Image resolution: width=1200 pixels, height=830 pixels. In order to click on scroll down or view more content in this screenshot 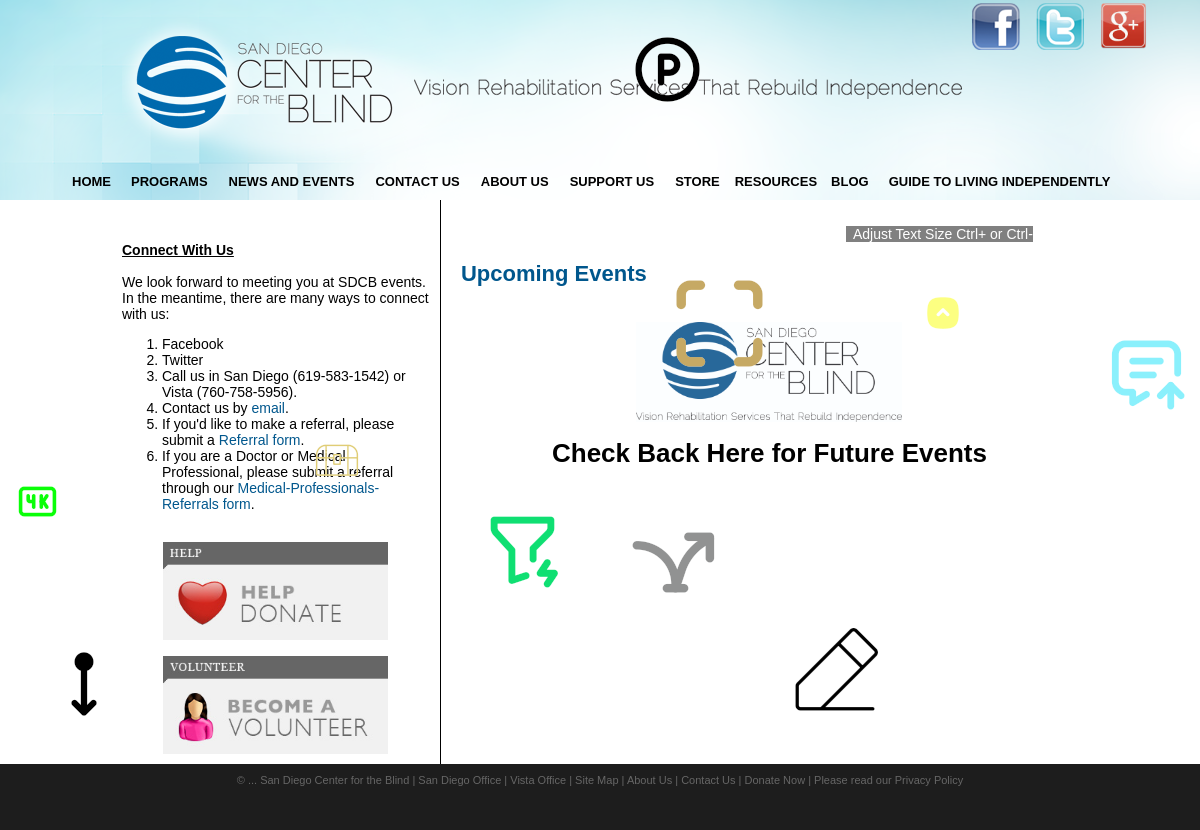, I will do `click(84, 684)`.